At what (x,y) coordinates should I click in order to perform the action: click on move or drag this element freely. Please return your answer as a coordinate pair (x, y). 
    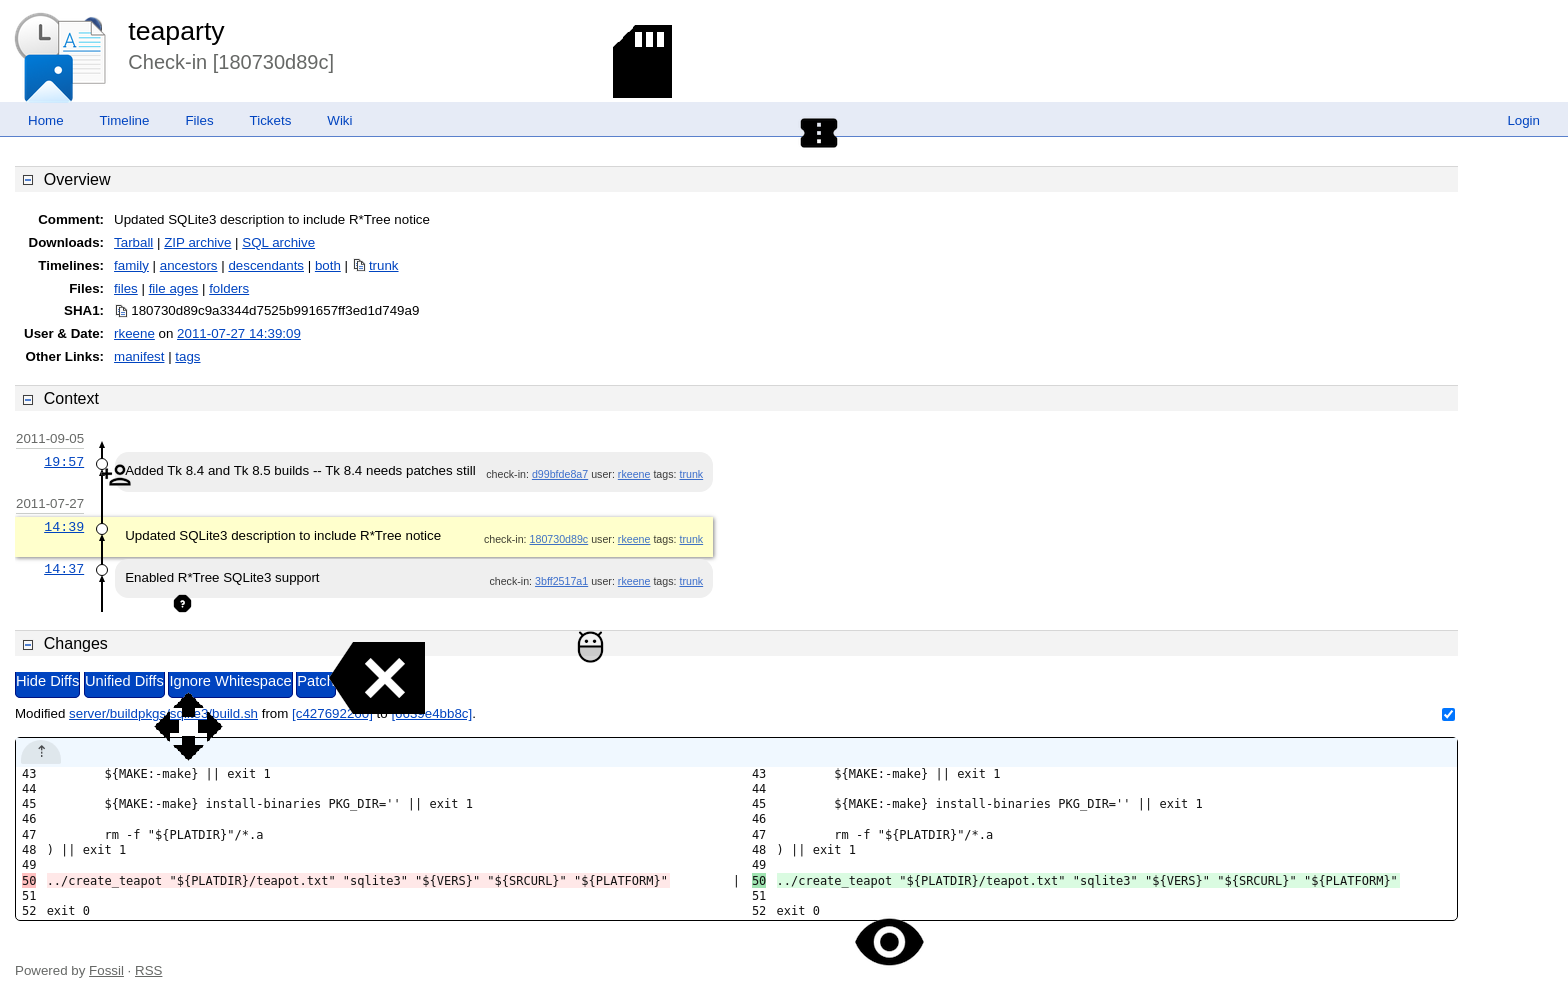
    Looking at the image, I should click on (188, 726).